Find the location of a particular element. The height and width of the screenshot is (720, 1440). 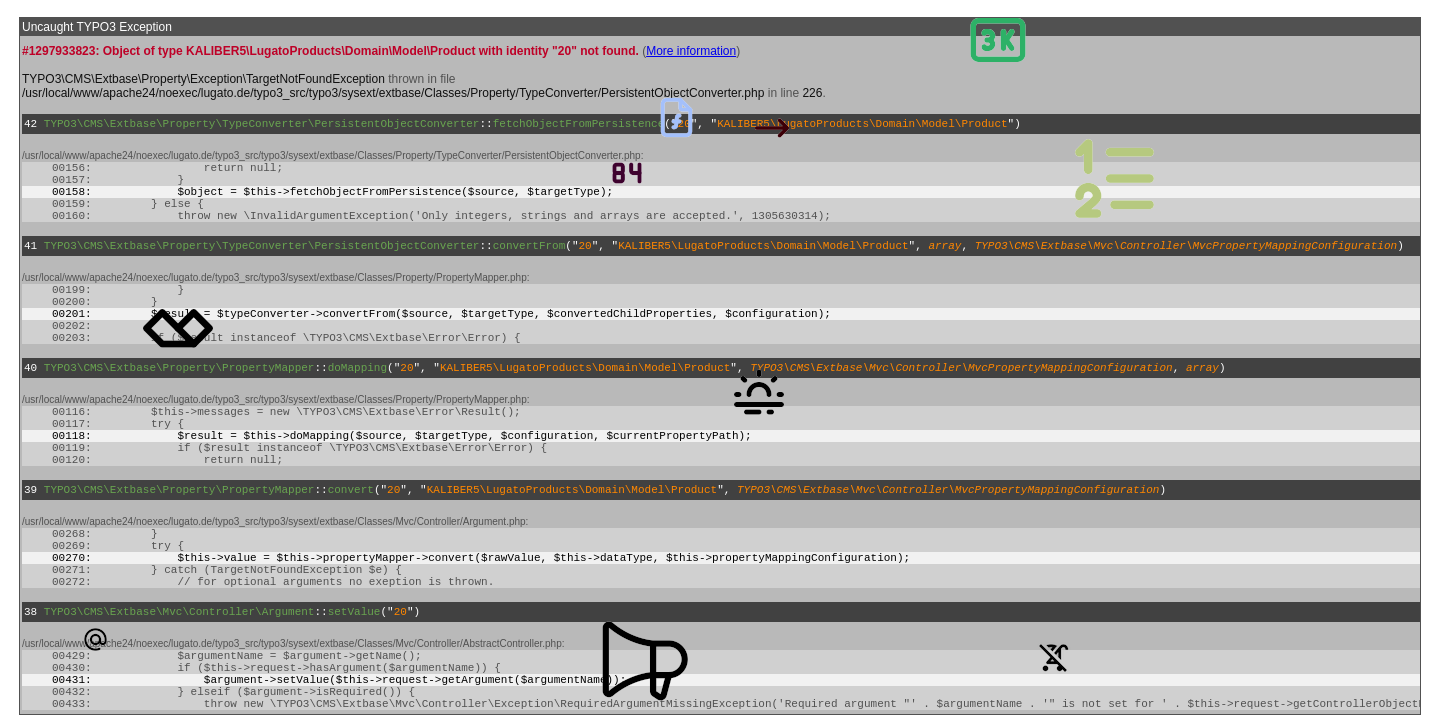

create a numbered list is located at coordinates (1114, 178).